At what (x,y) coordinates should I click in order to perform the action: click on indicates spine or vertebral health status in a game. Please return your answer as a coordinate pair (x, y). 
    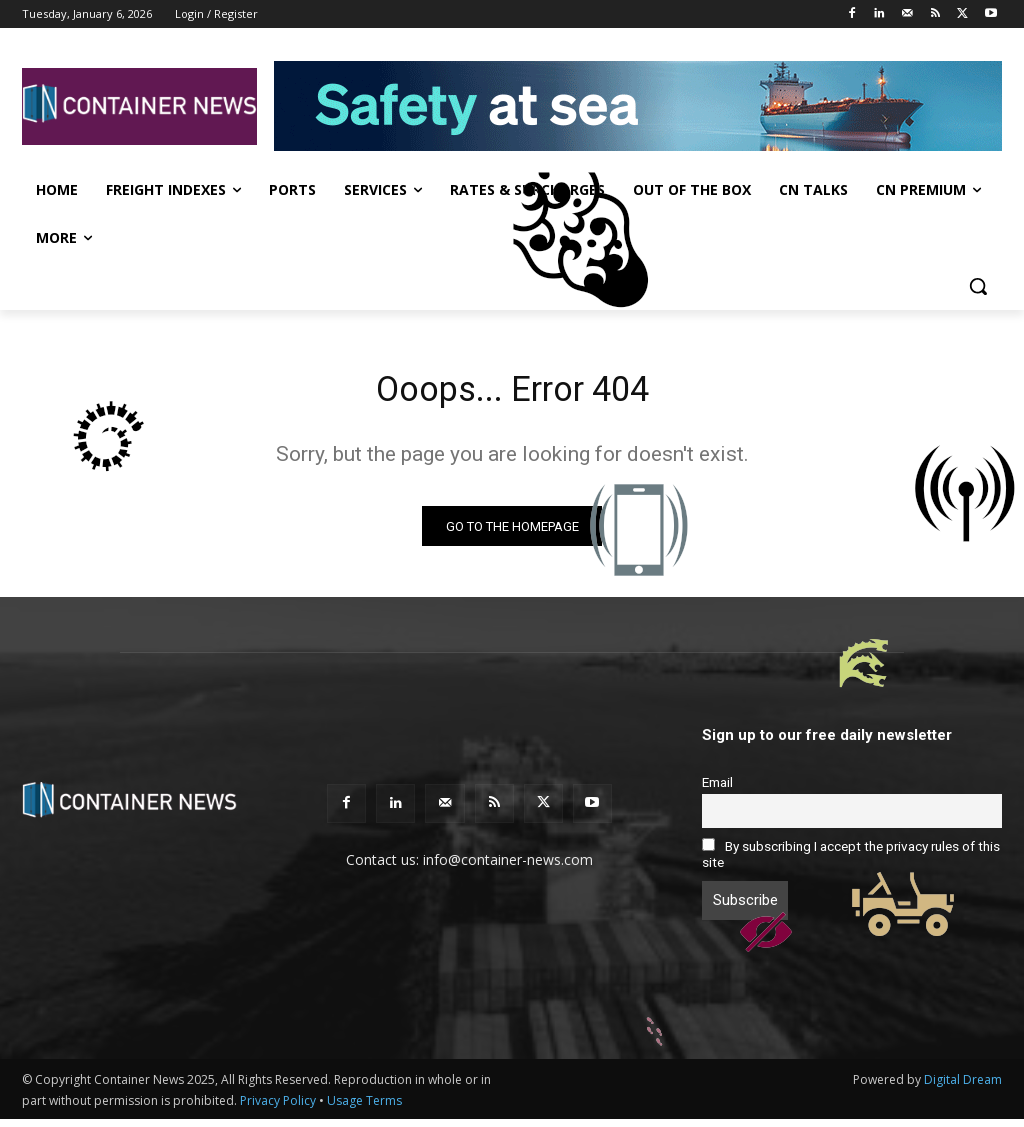
    Looking at the image, I should click on (108, 436).